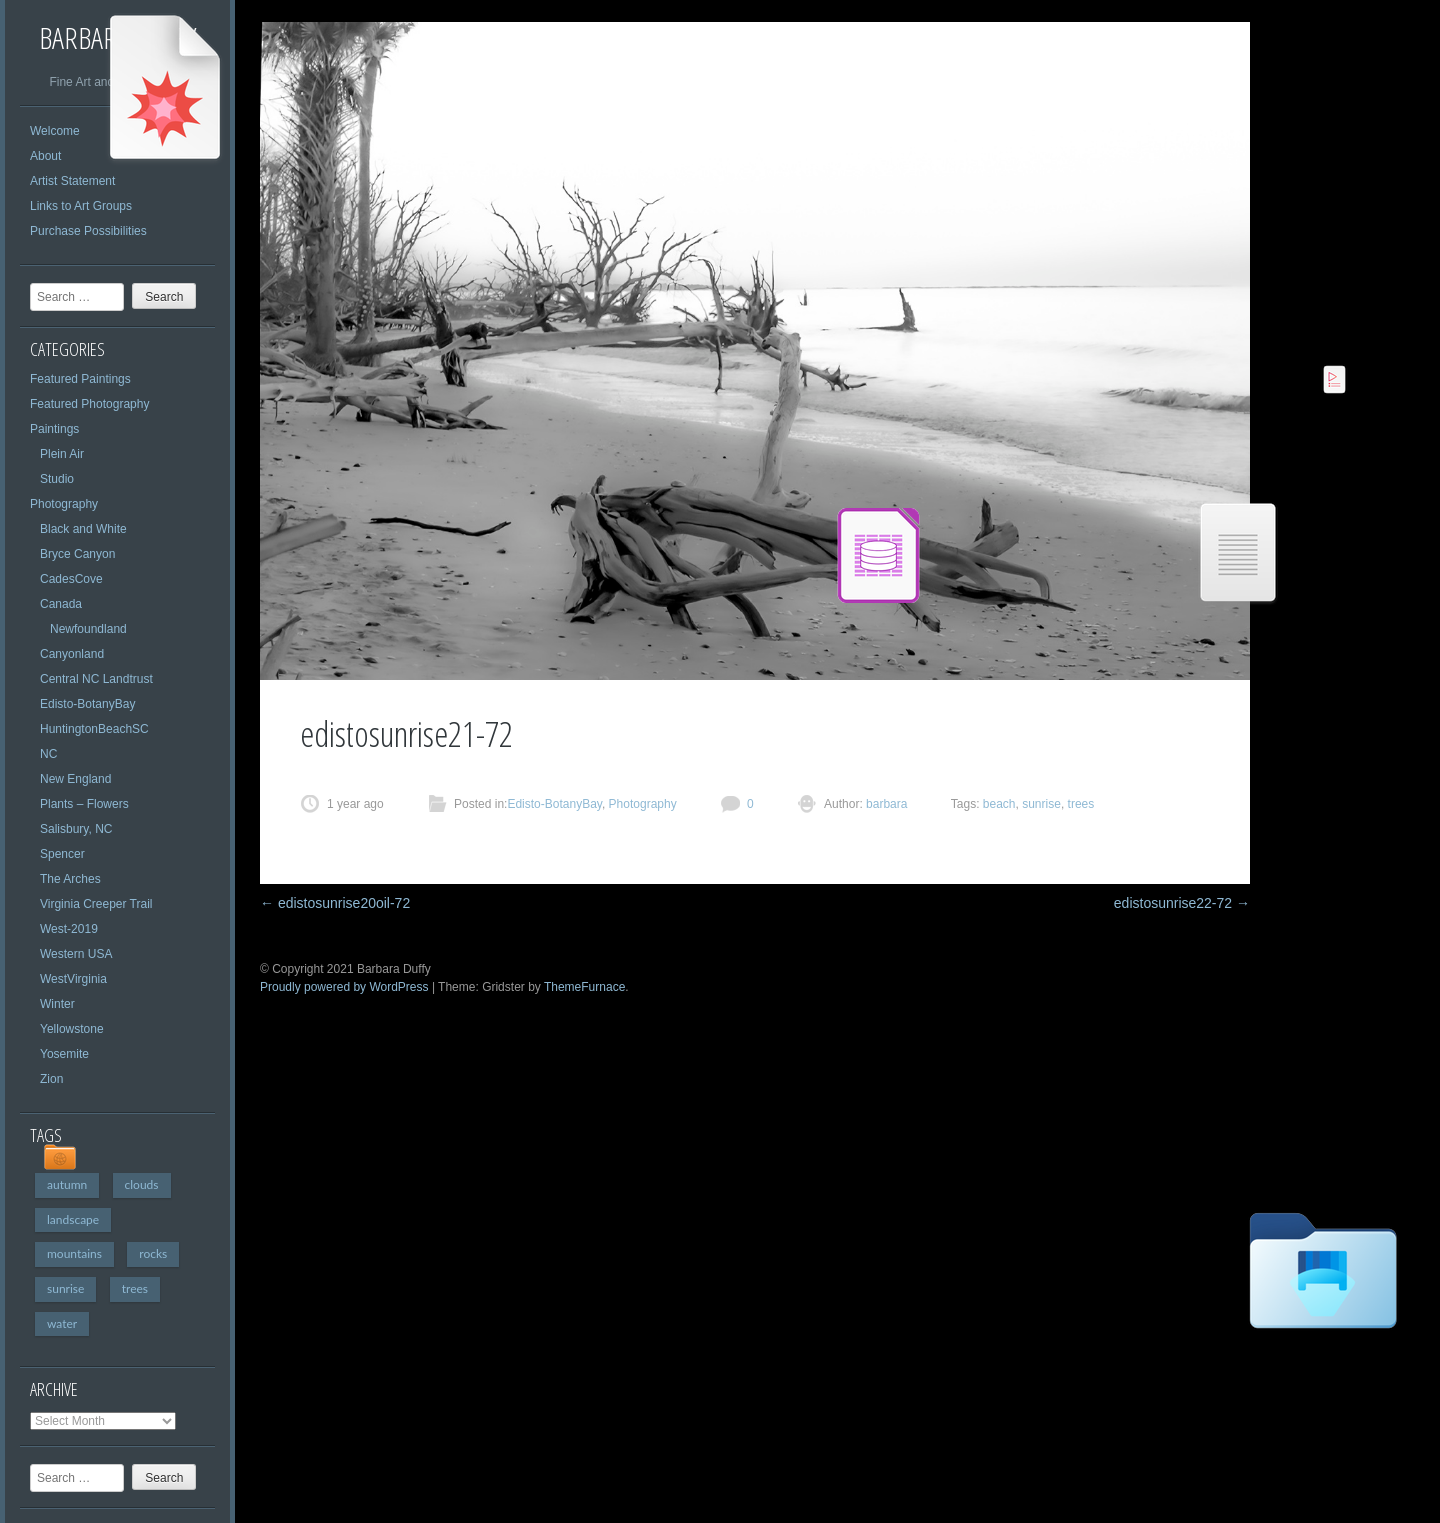 The image size is (1440, 1523). What do you see at coordinates (165, 90) in the screenshot?
I see `a Mathematica notebook or computation file` at bounding box center [165, 90].